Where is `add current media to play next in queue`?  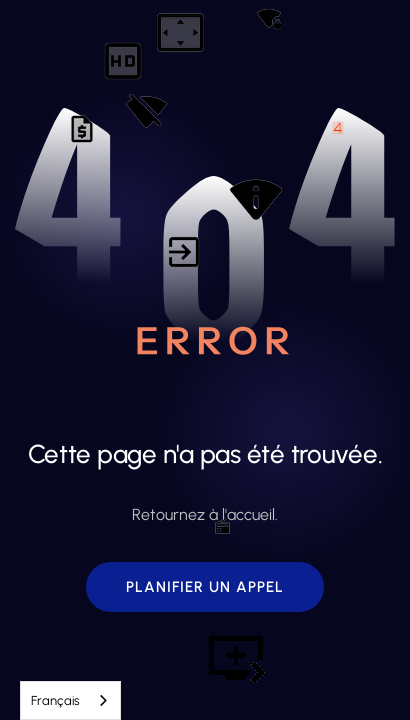
add current media to play next in queue is located at coordinates (236, 658).